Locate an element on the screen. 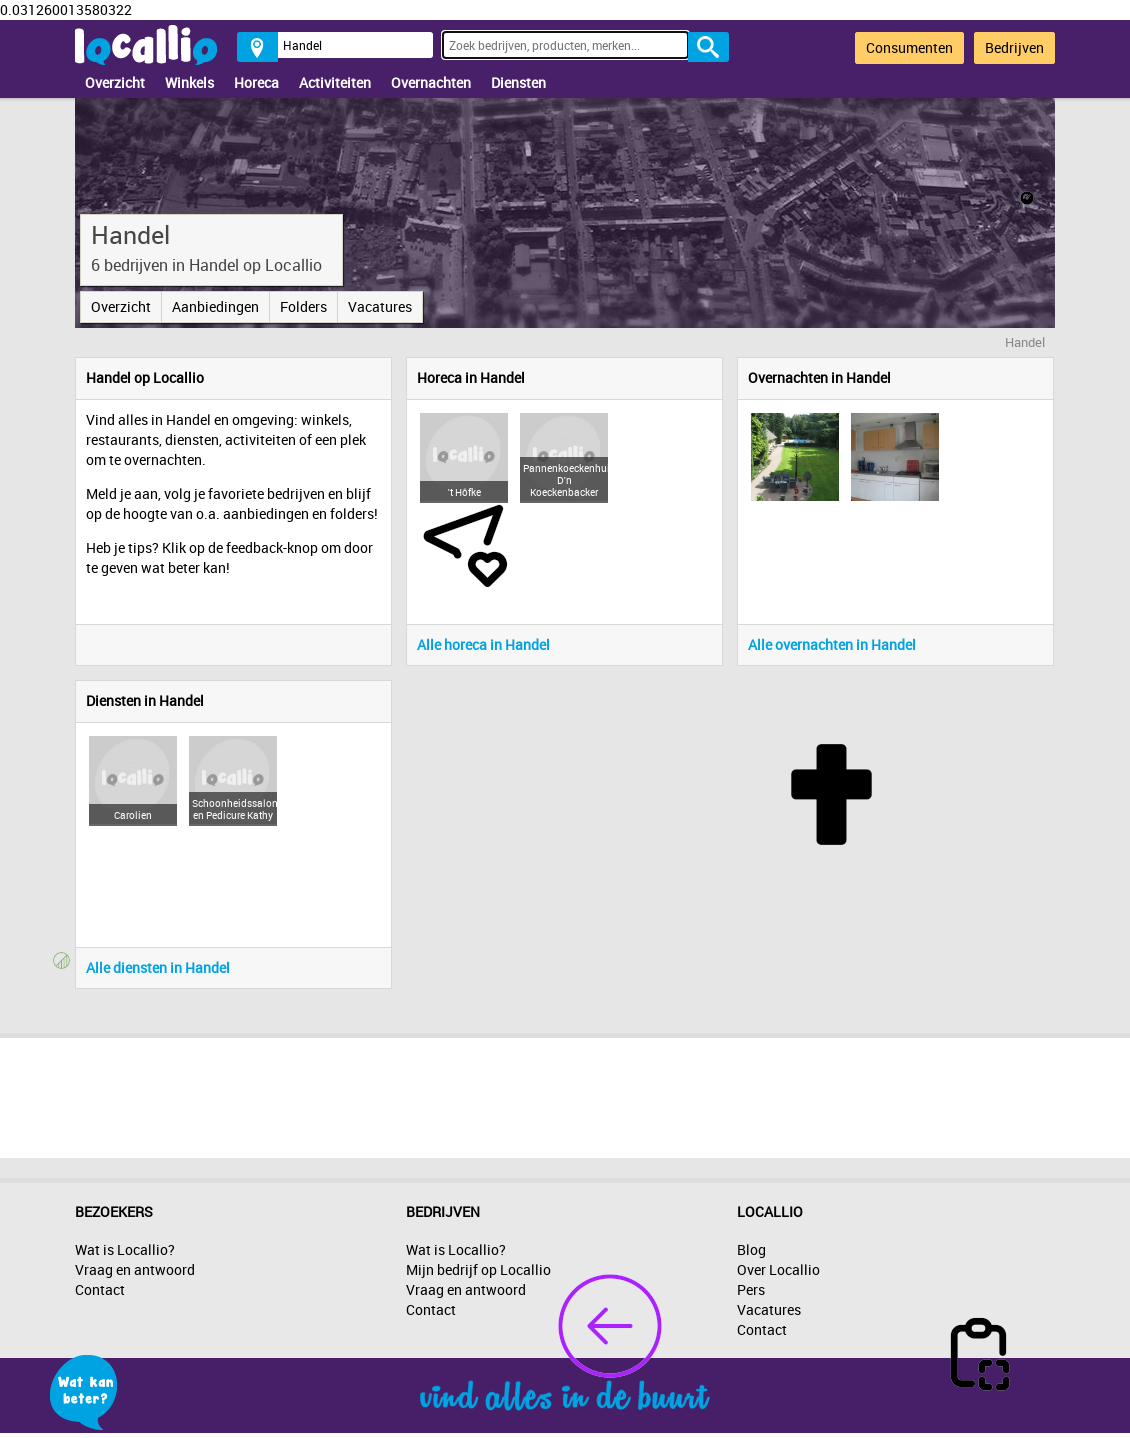 The height and width of the screenshot is (1438, 1130). view performance metrics or speed is located at coordinates (1027, 198).